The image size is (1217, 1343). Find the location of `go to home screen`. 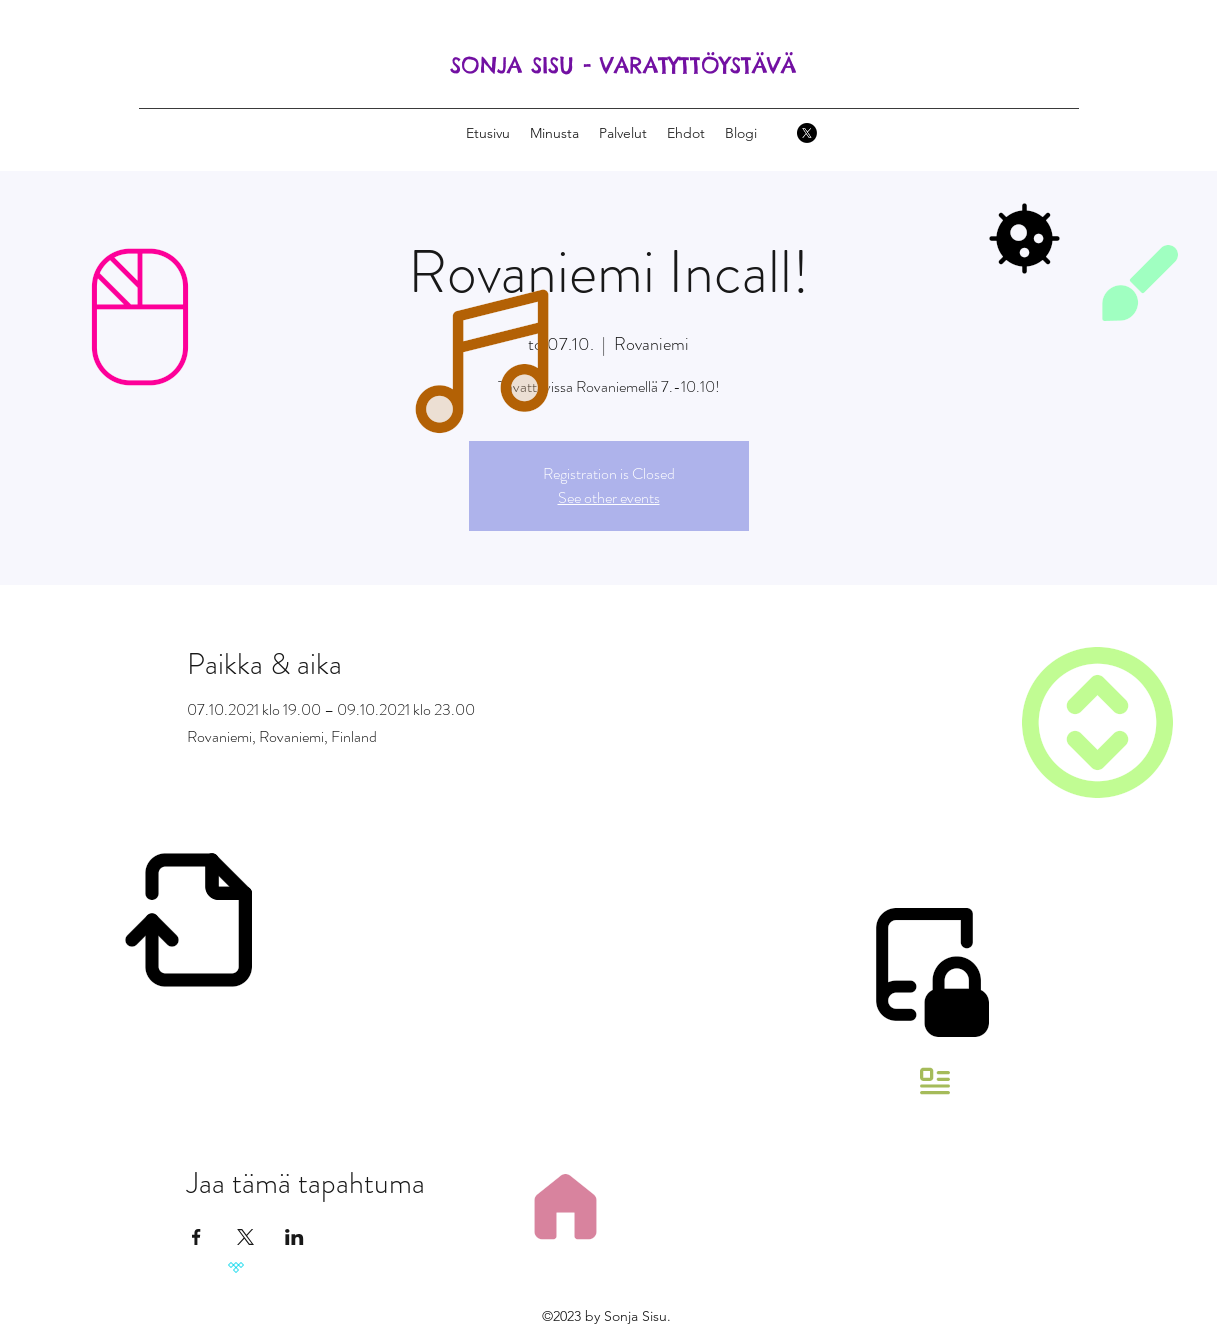

go to home screen is located at coordinates (565, 1209).